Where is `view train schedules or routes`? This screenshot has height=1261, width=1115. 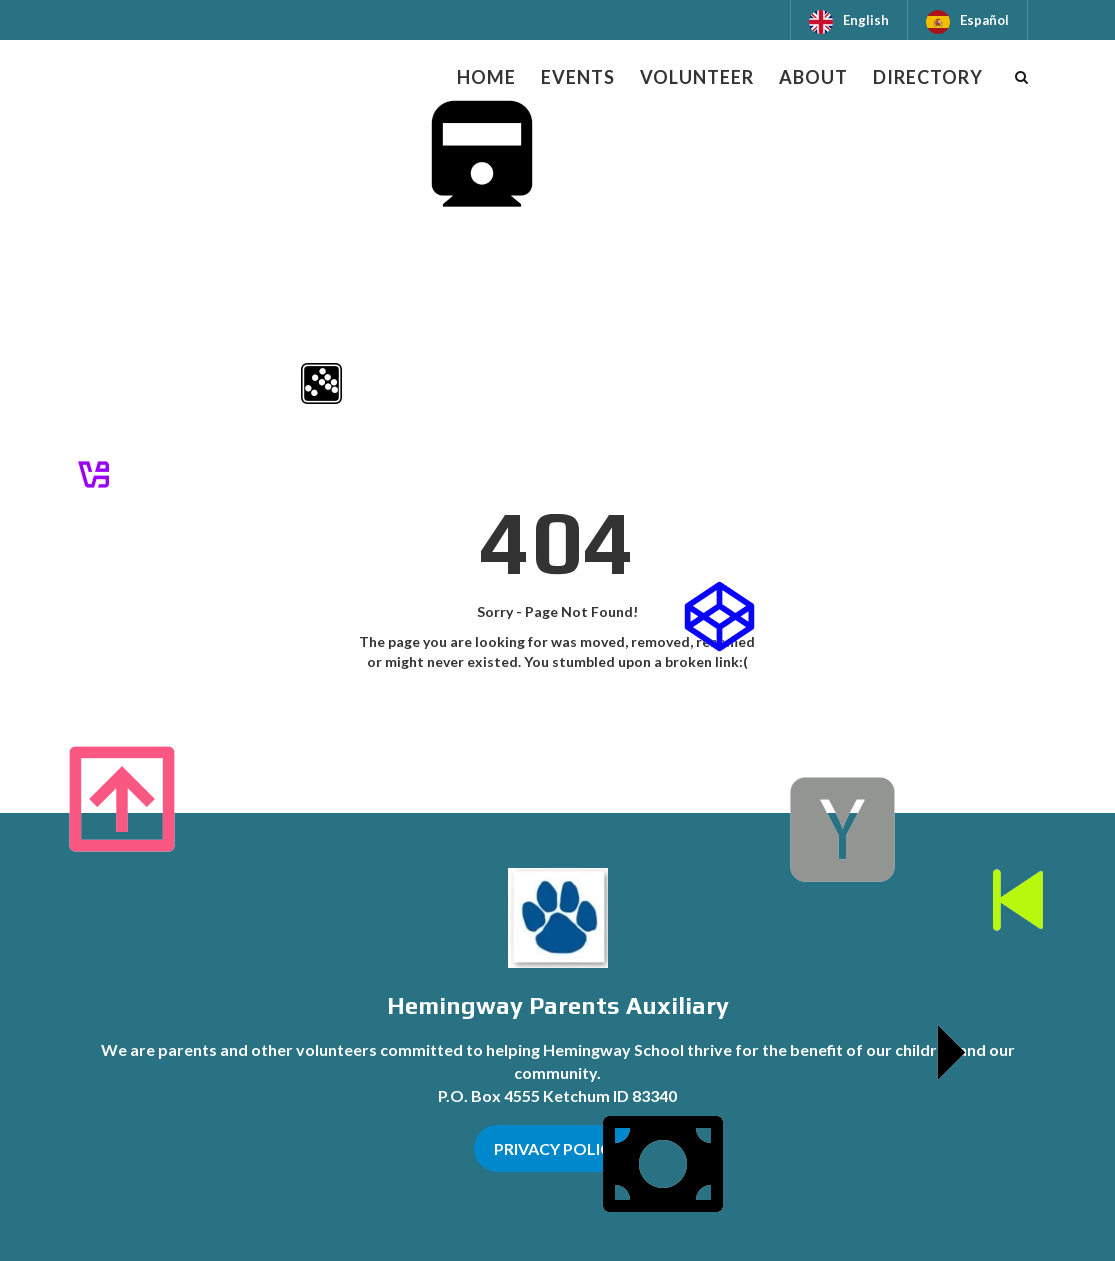 view train schedules or routes is located at coordinates (482, 151).